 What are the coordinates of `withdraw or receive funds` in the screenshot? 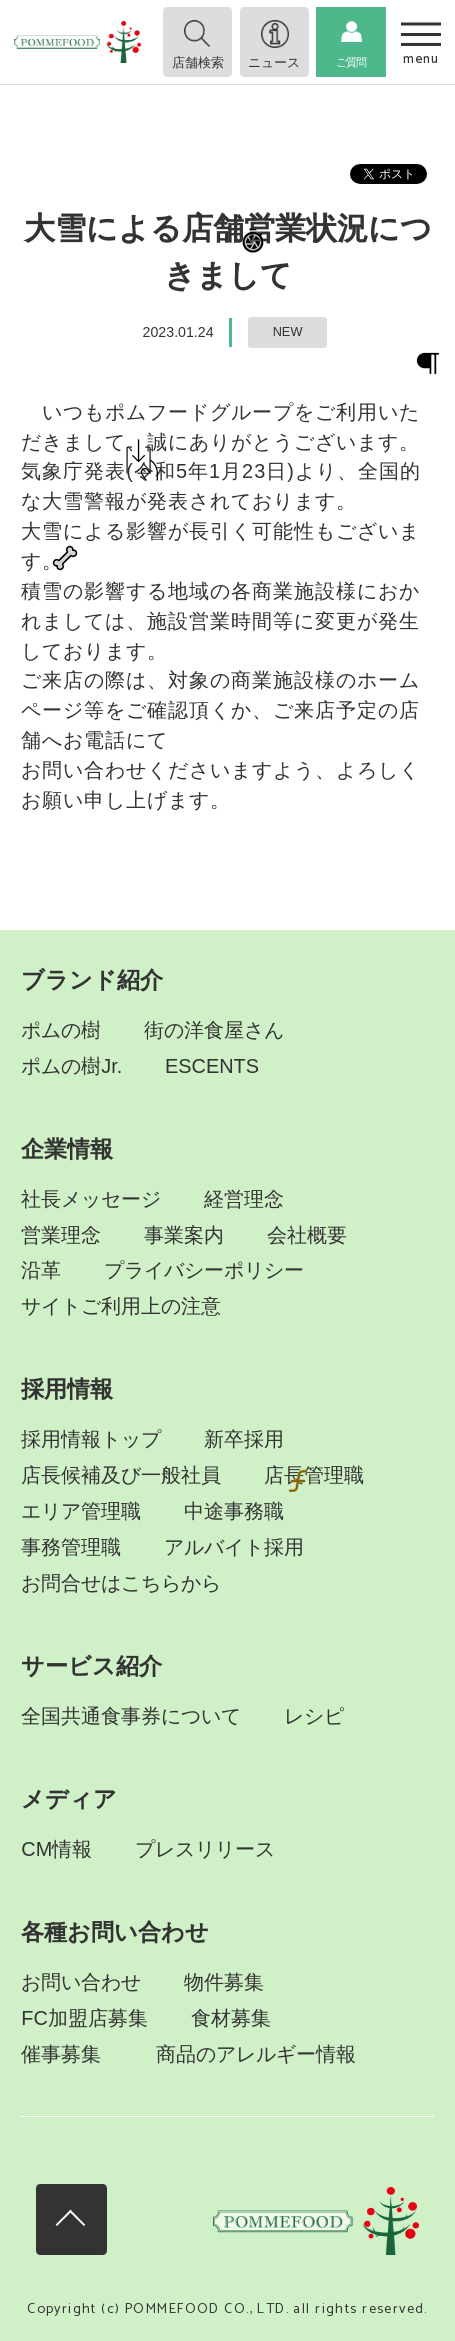 It's located at (140, 460).